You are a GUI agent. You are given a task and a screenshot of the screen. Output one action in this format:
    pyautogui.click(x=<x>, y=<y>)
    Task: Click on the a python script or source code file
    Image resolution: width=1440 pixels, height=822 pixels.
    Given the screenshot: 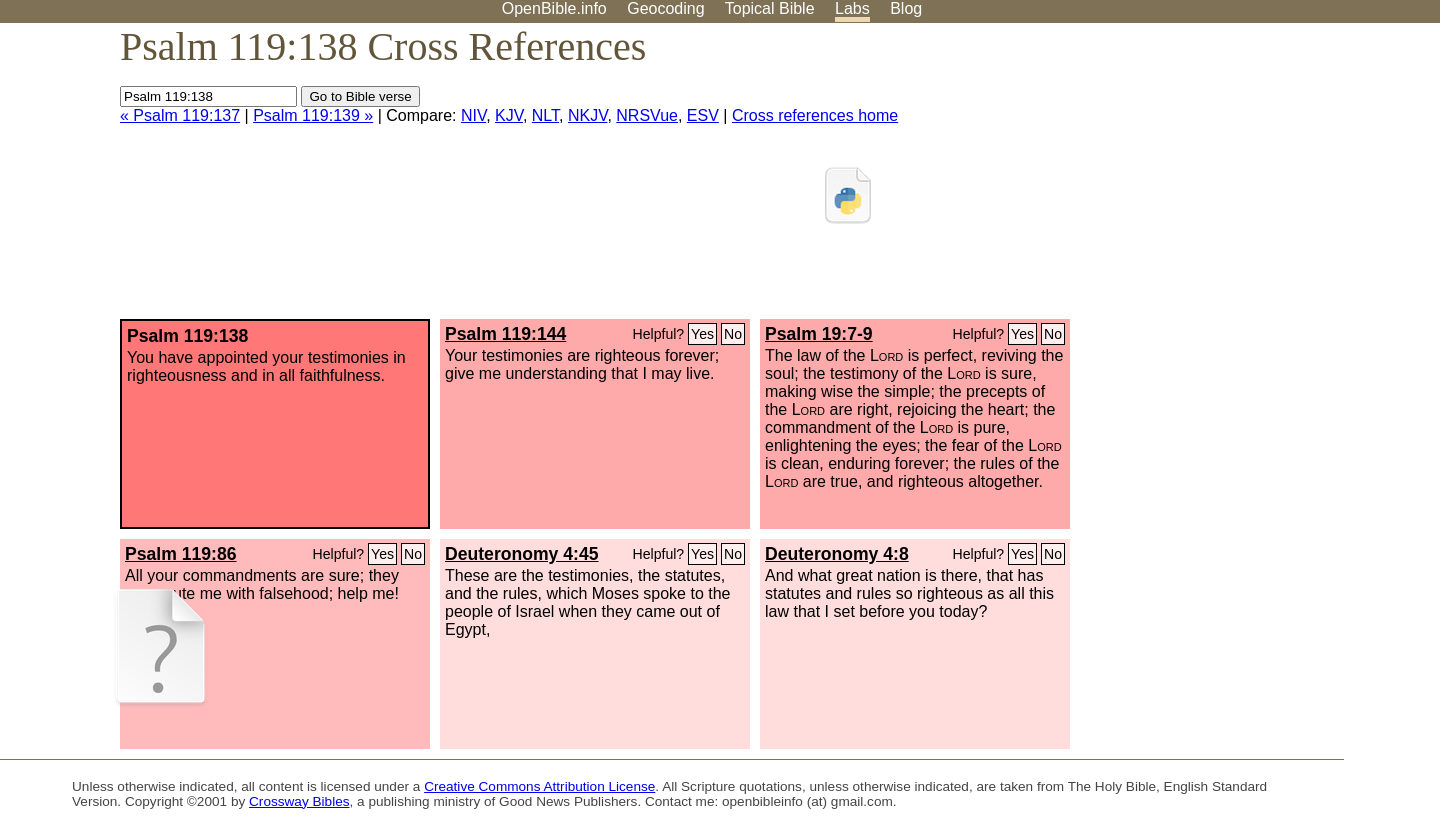 What is the action you would take?
    pyautogui.click(x=848, y=195)
    